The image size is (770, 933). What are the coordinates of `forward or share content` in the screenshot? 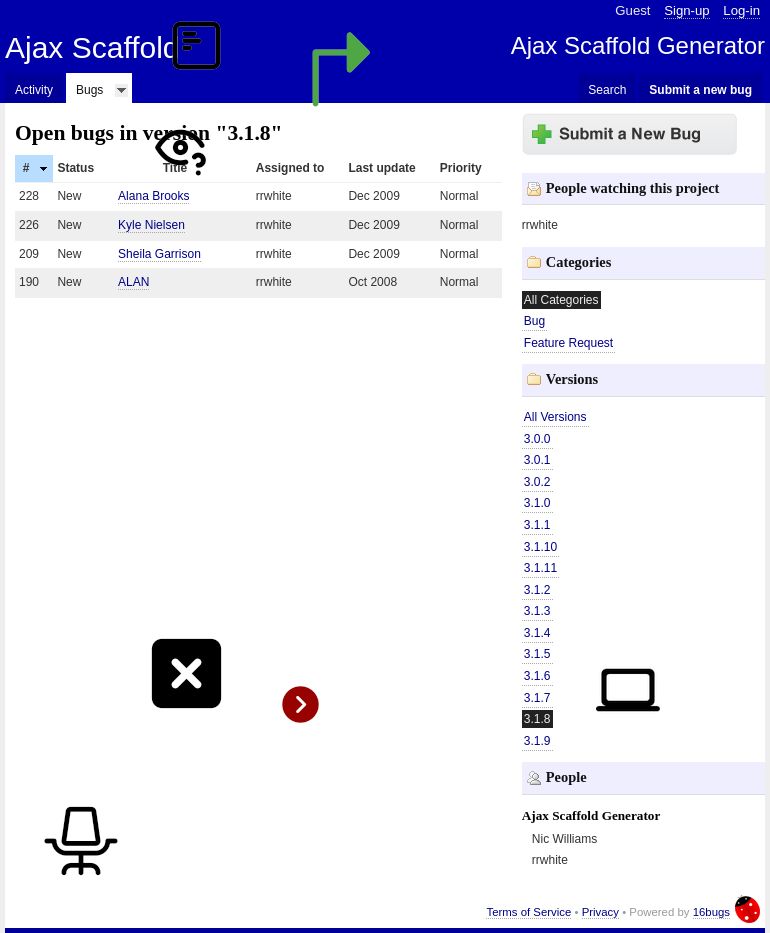 It's located at (335, 69).